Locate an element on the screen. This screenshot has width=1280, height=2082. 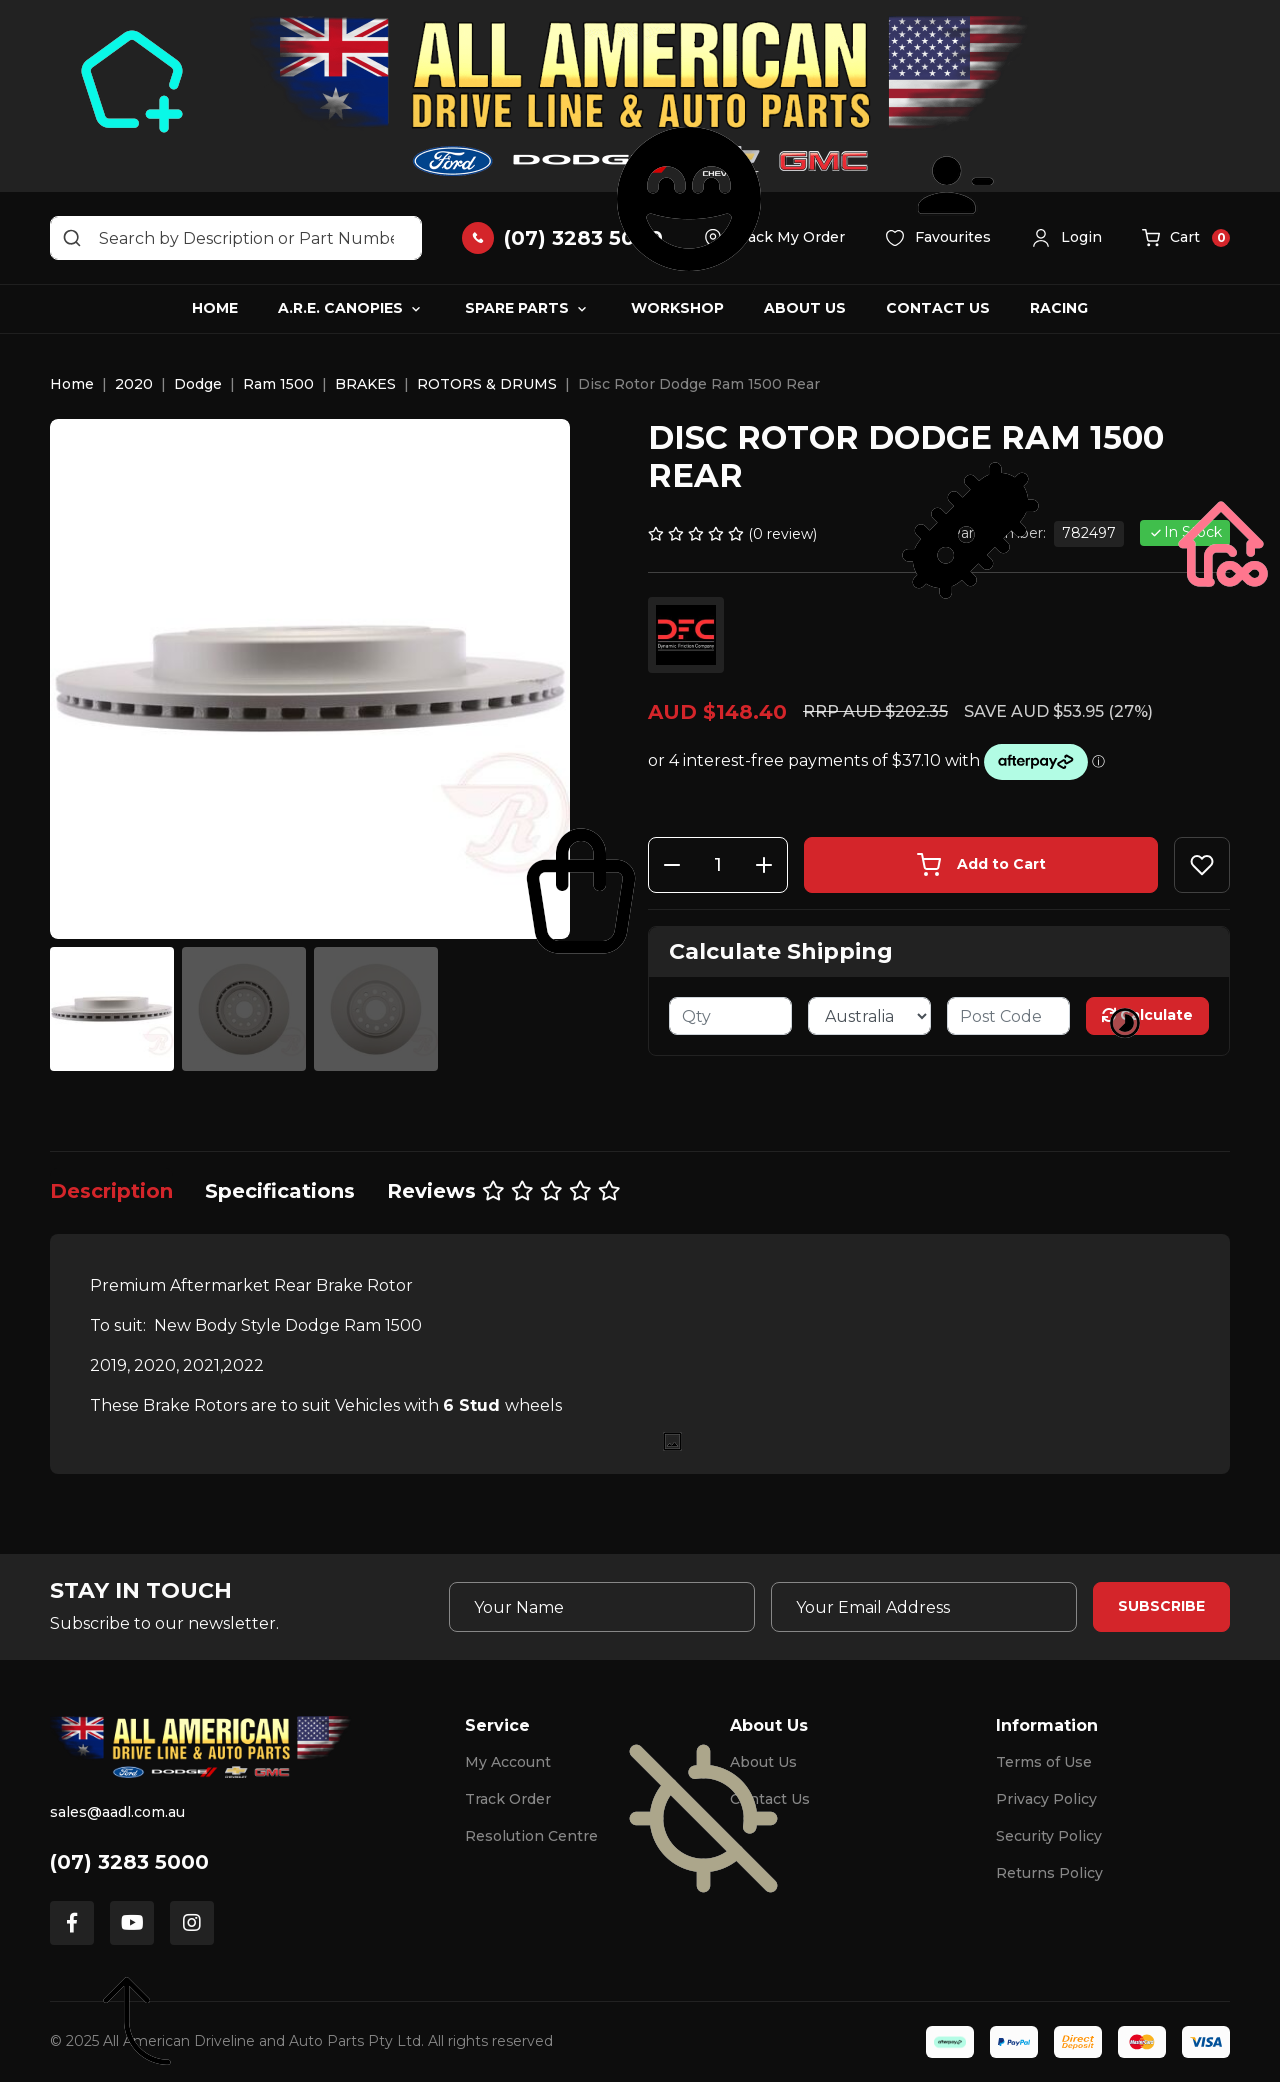
go back and up in navigation is located at coordinates (137, 2021).